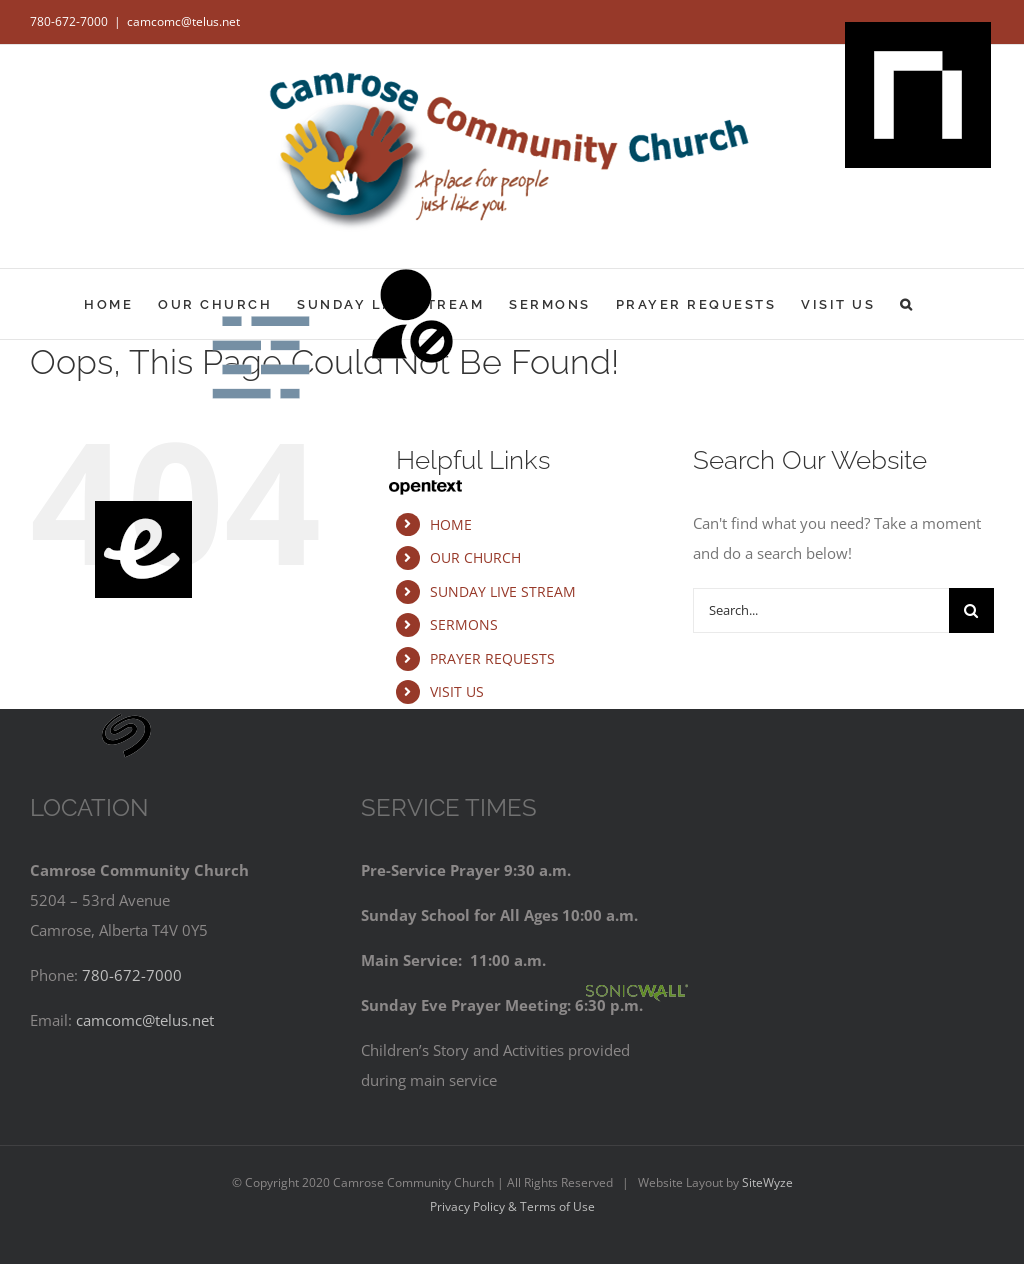 The width and height of the screenshot is (1024, 1264). Describe the element at coordinates (261, 355) in the screenshot. I see `indicates misty or foggy weather conditions` at that location.